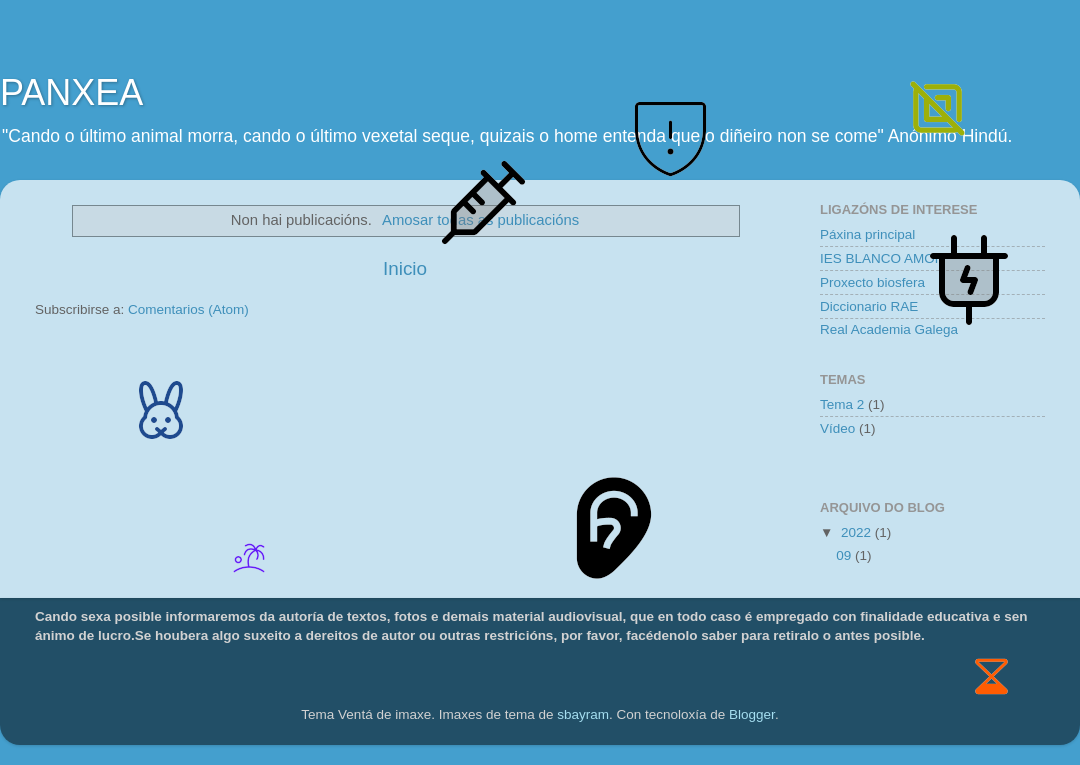  What do you see at coordinates (670, 134) in the screenshot?
I see `security warning or alert detected` at bounding box center [670, 134].